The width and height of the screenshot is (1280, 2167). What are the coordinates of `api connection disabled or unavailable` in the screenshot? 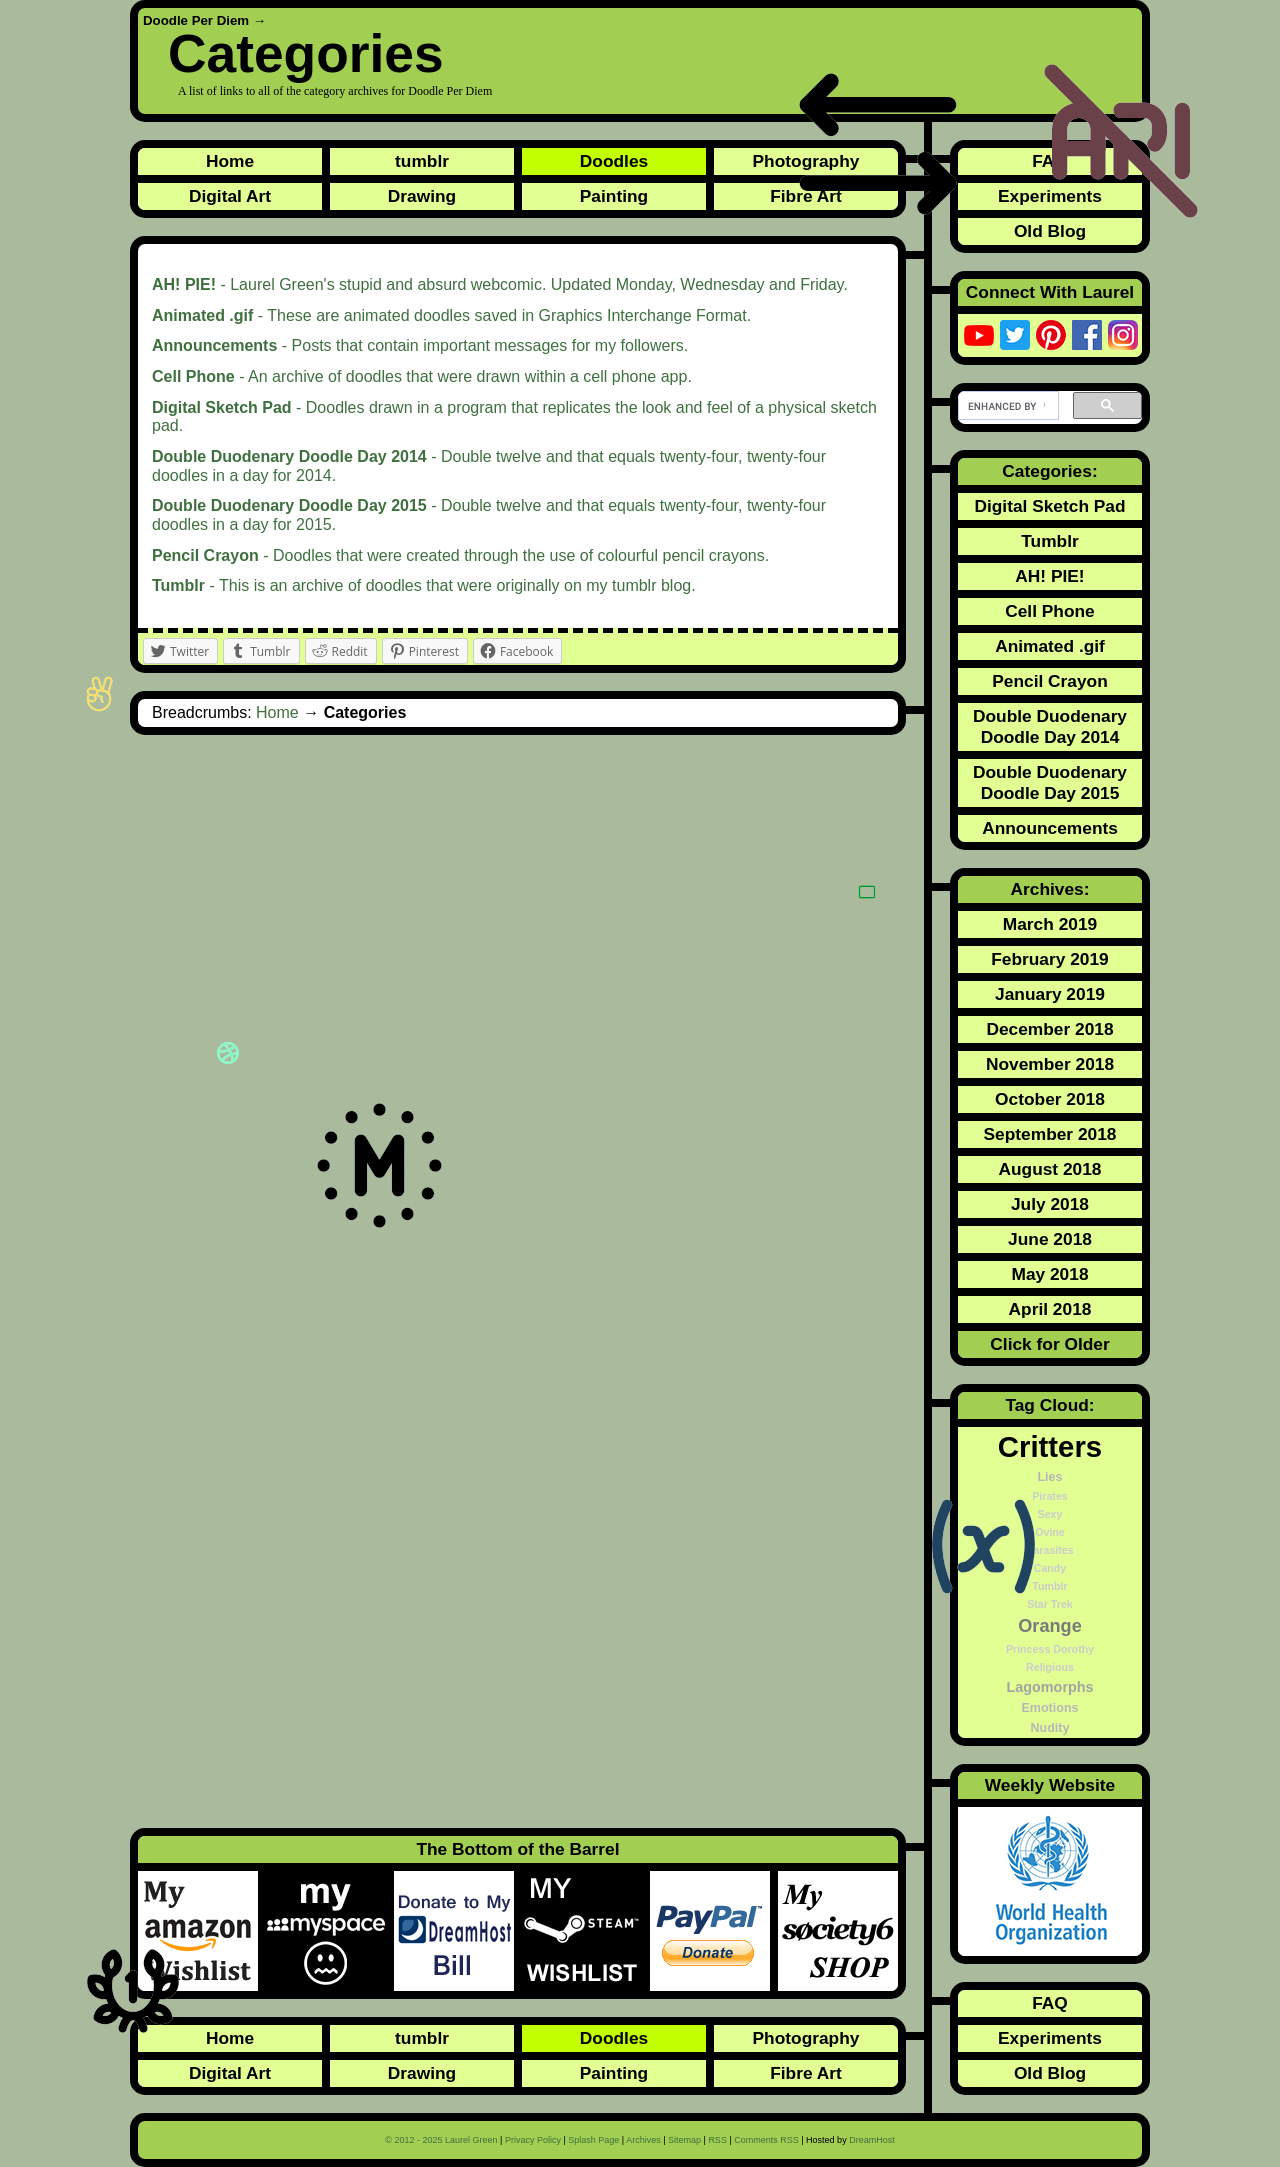 It's located at (1121, 141).